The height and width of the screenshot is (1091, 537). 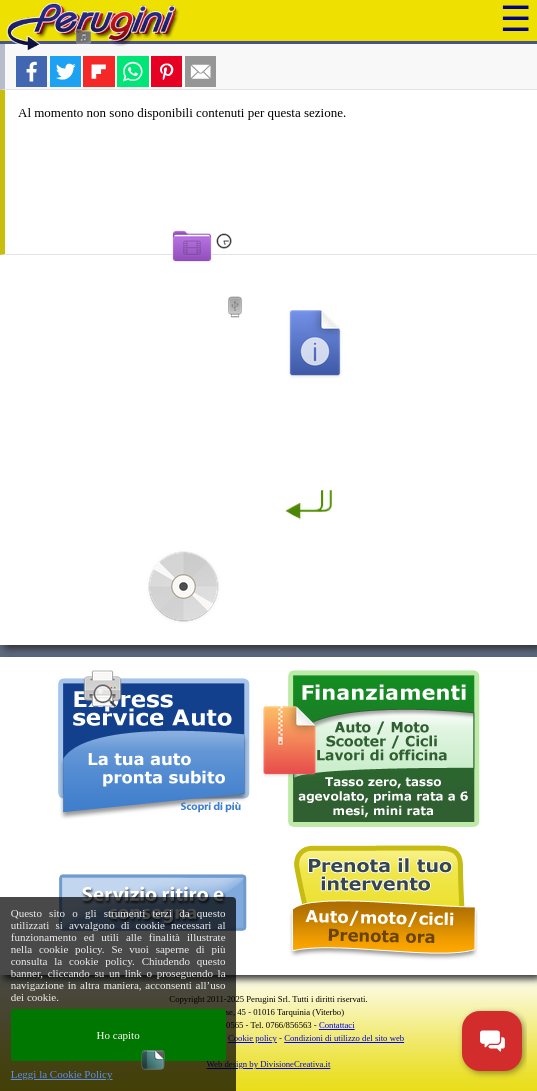 I want to click on open your videos folder, so click(x=192, y=246).